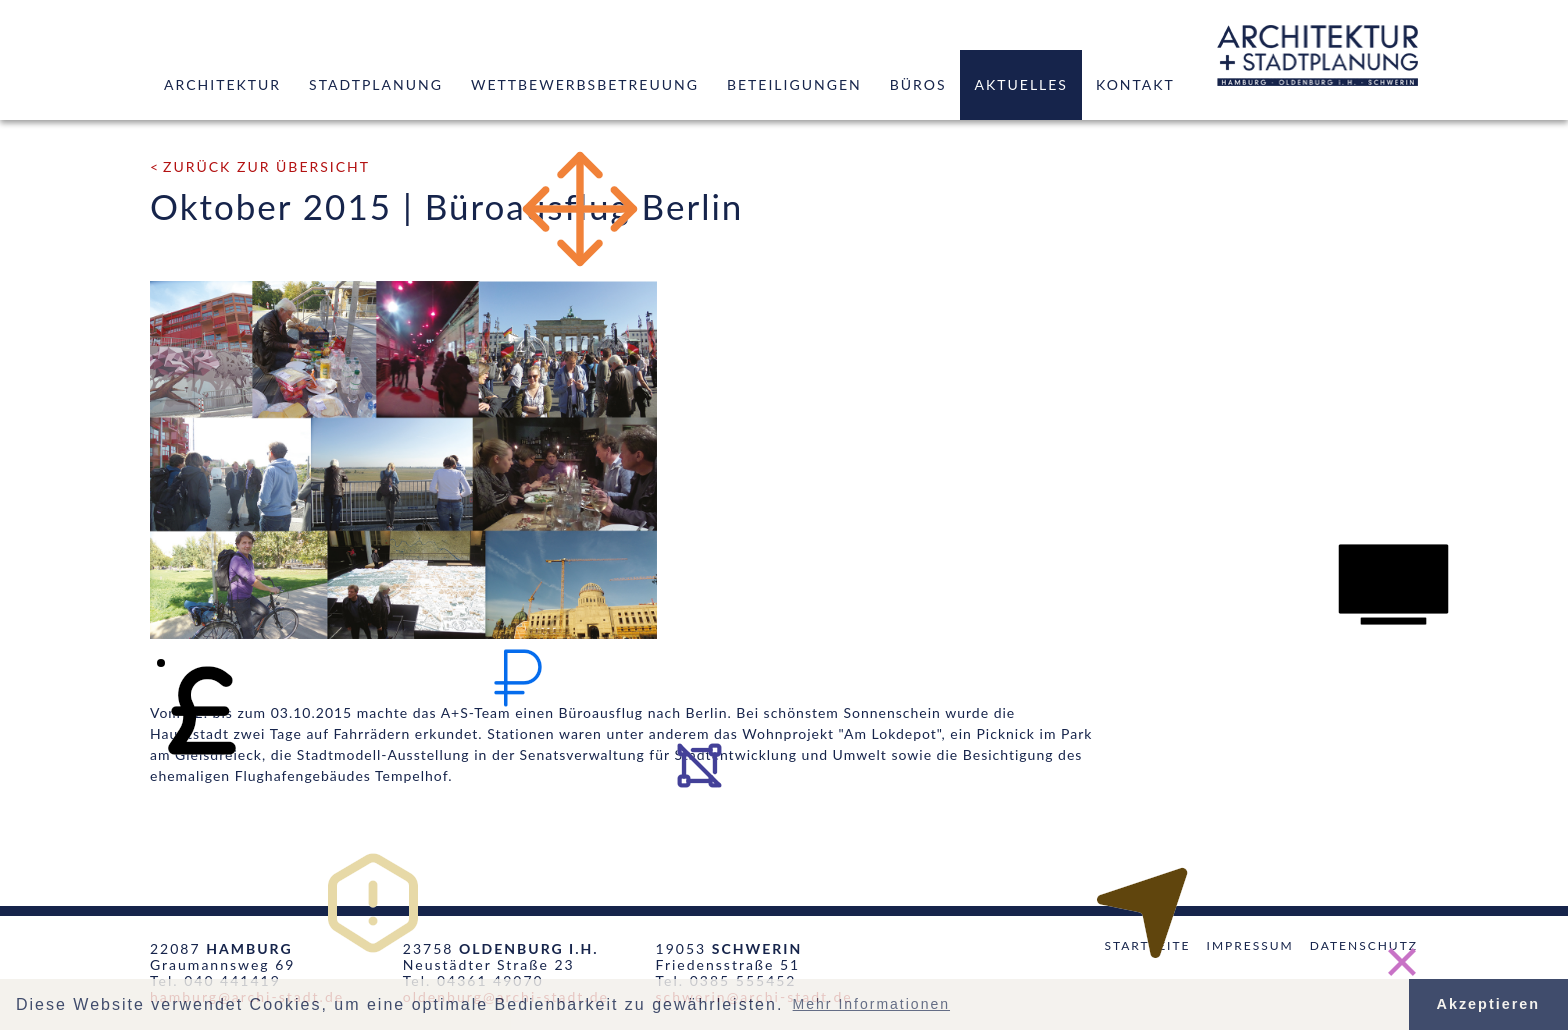  I want to click on indicates british pound sterling currency, so click(203, 709).